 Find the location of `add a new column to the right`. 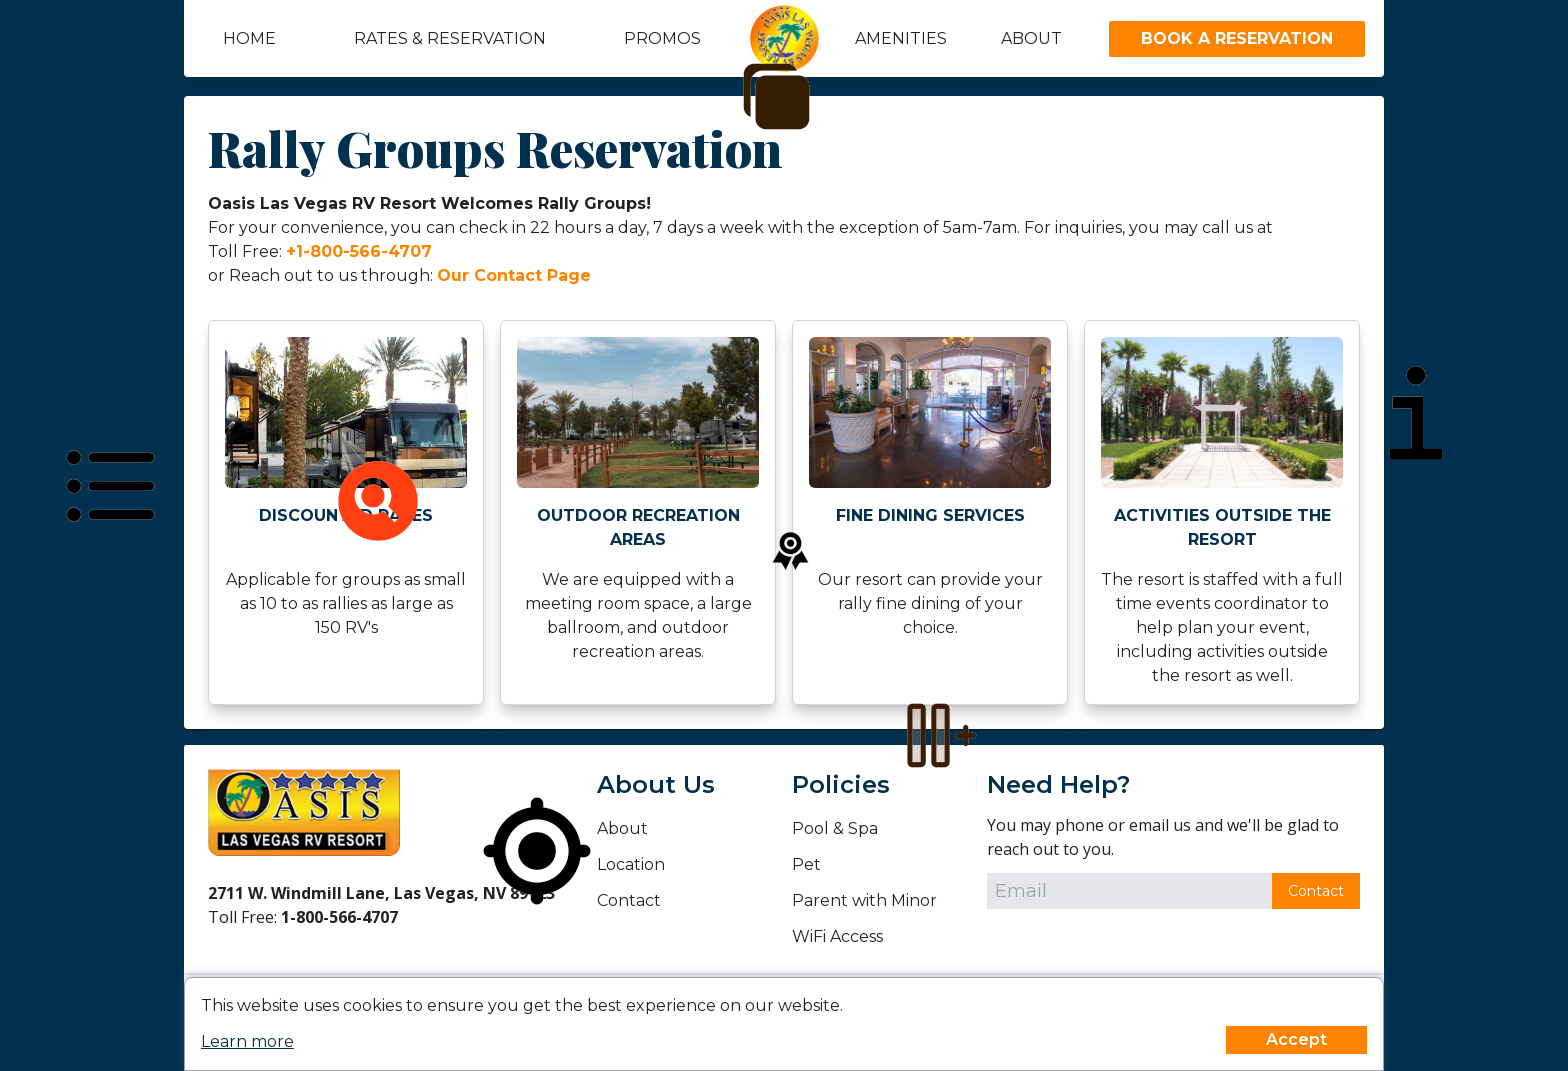

add a new column to the right is located at coordinates (936, 735).